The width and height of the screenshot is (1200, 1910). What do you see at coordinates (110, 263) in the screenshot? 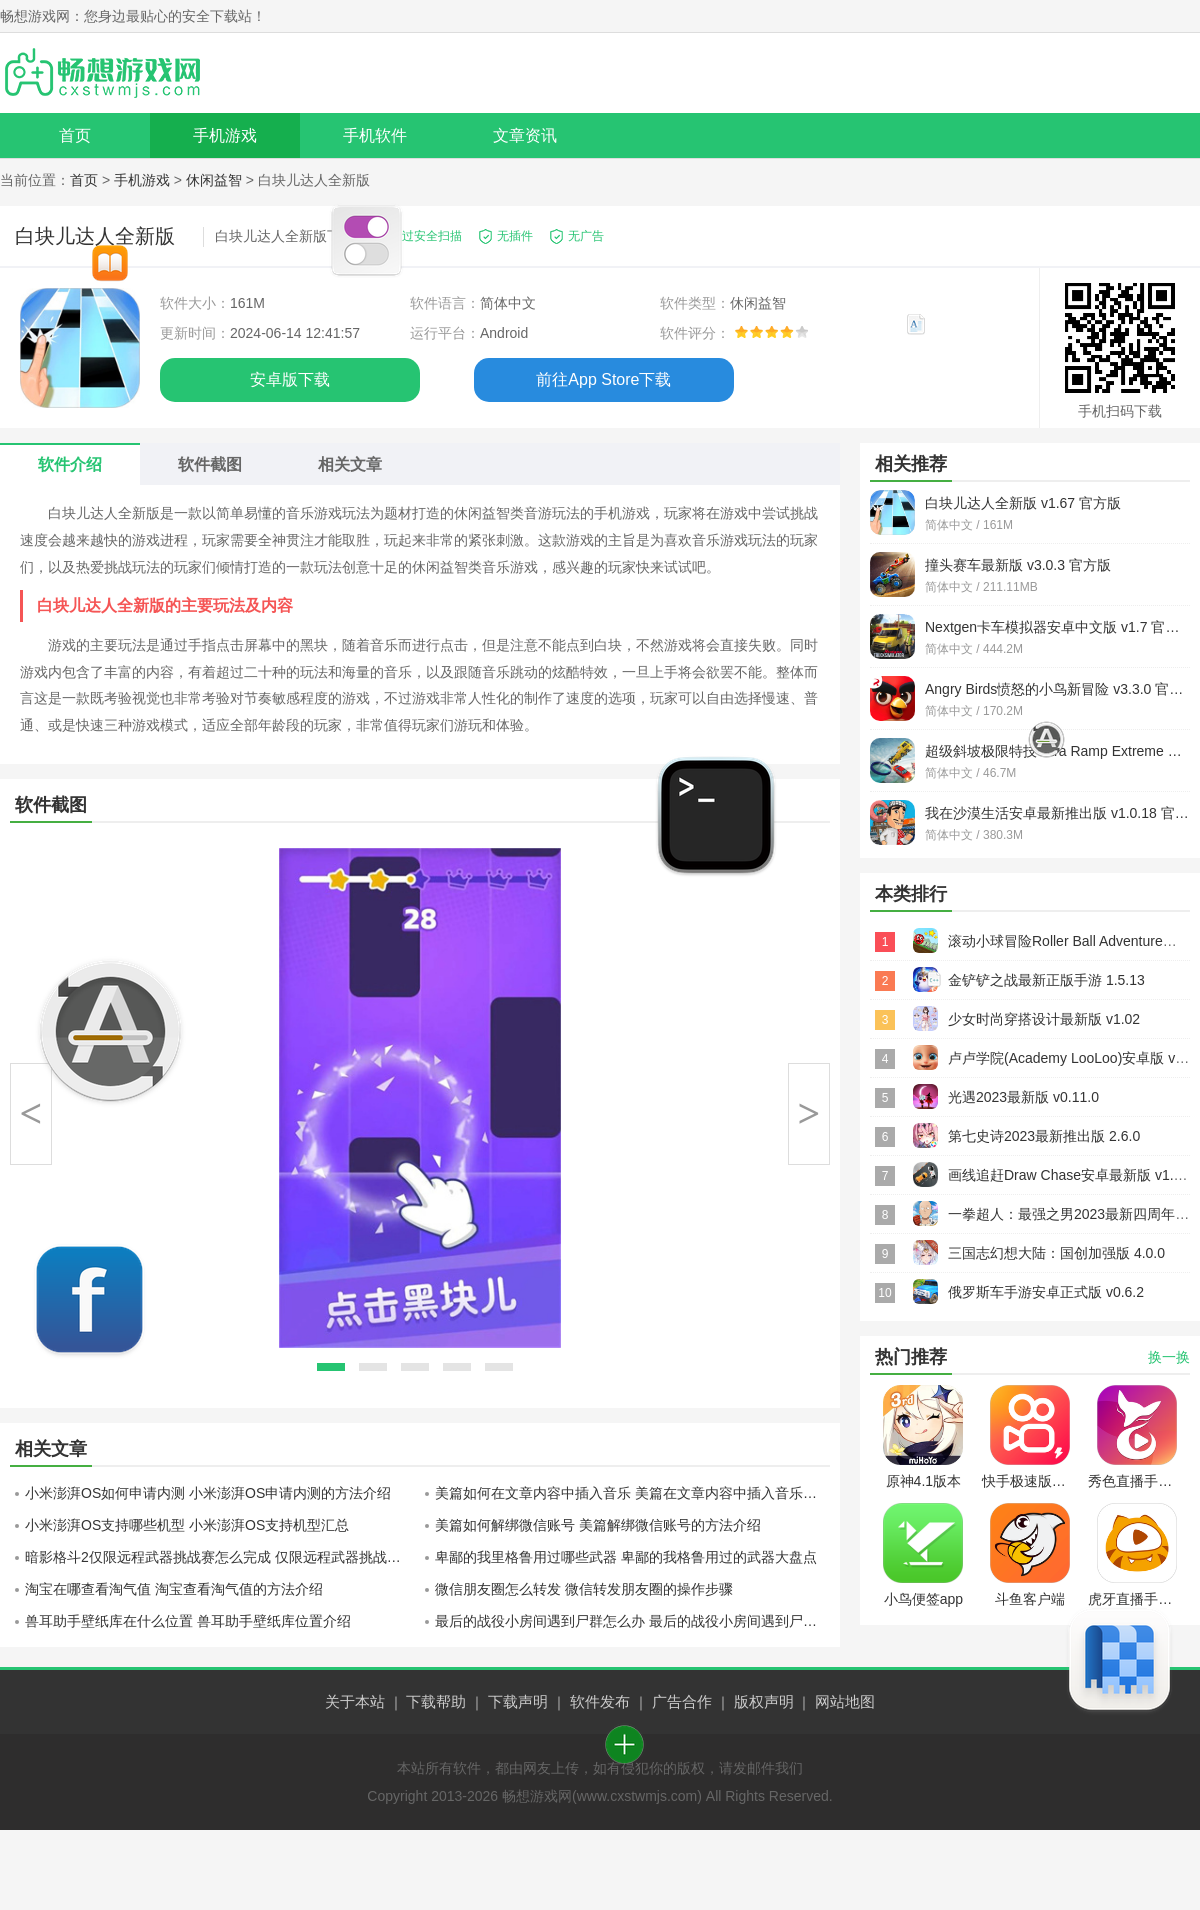
I see `open Apple Books app` at bounding box center [110, 263].